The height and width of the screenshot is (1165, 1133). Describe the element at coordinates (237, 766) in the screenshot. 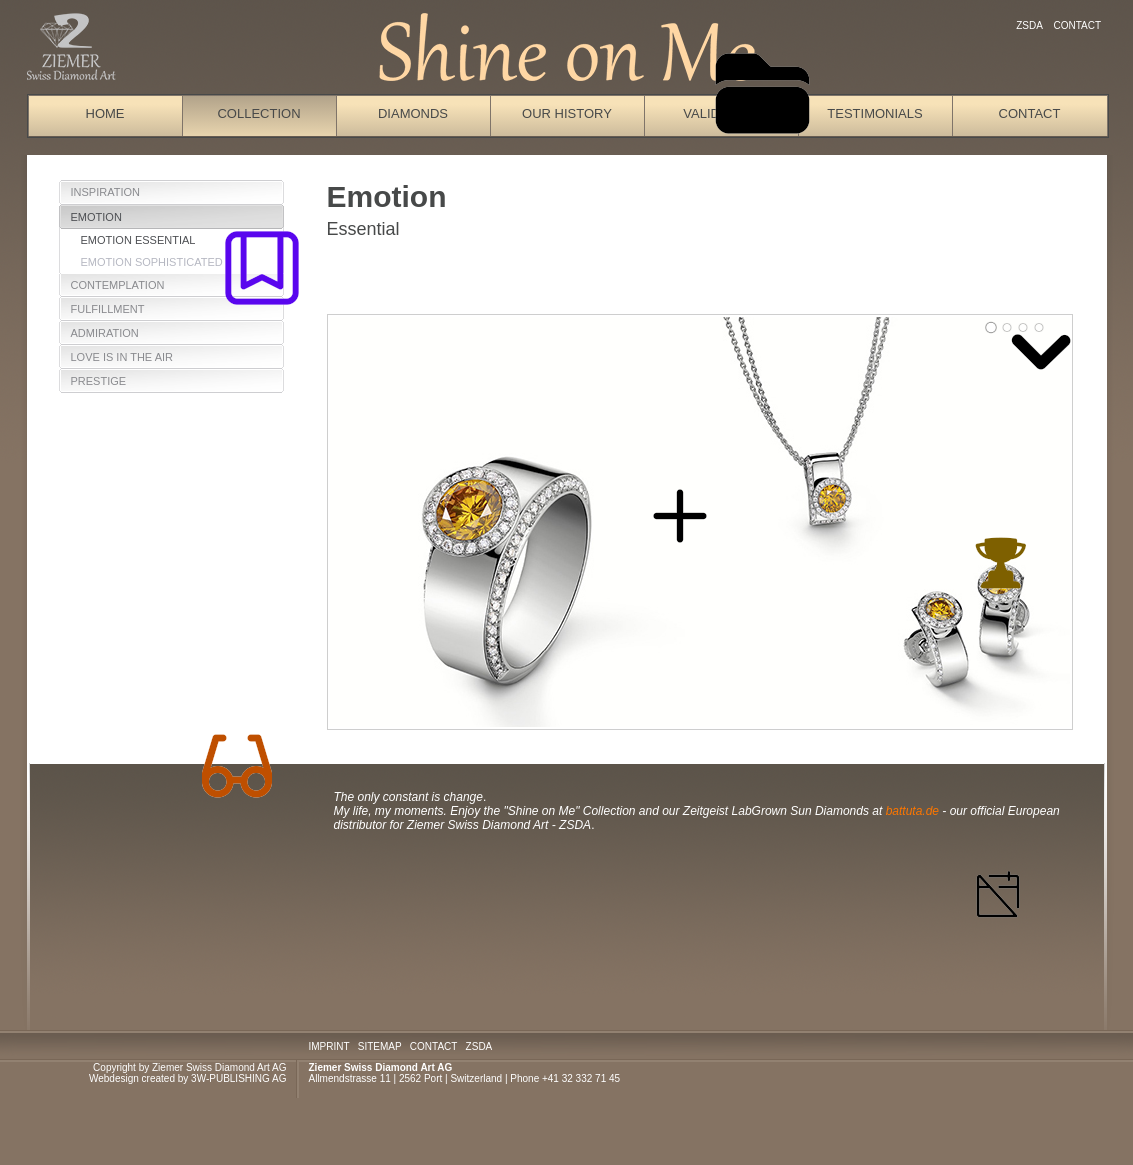

I see `view or access reading mode` at that location.